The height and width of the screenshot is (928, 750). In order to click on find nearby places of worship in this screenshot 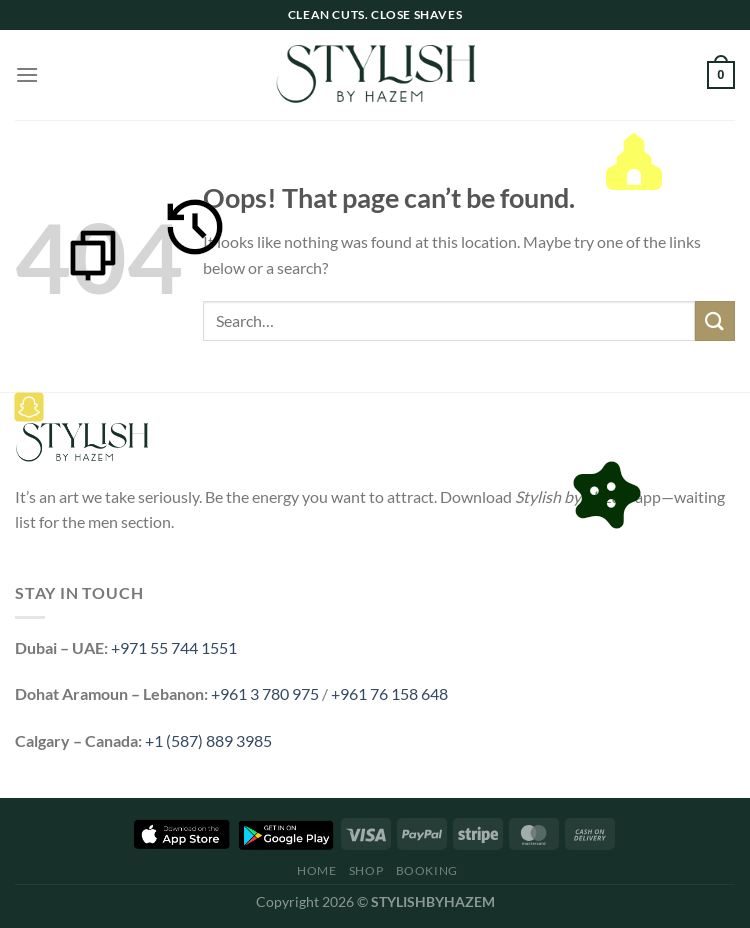, I will do `click(634, 162)`.